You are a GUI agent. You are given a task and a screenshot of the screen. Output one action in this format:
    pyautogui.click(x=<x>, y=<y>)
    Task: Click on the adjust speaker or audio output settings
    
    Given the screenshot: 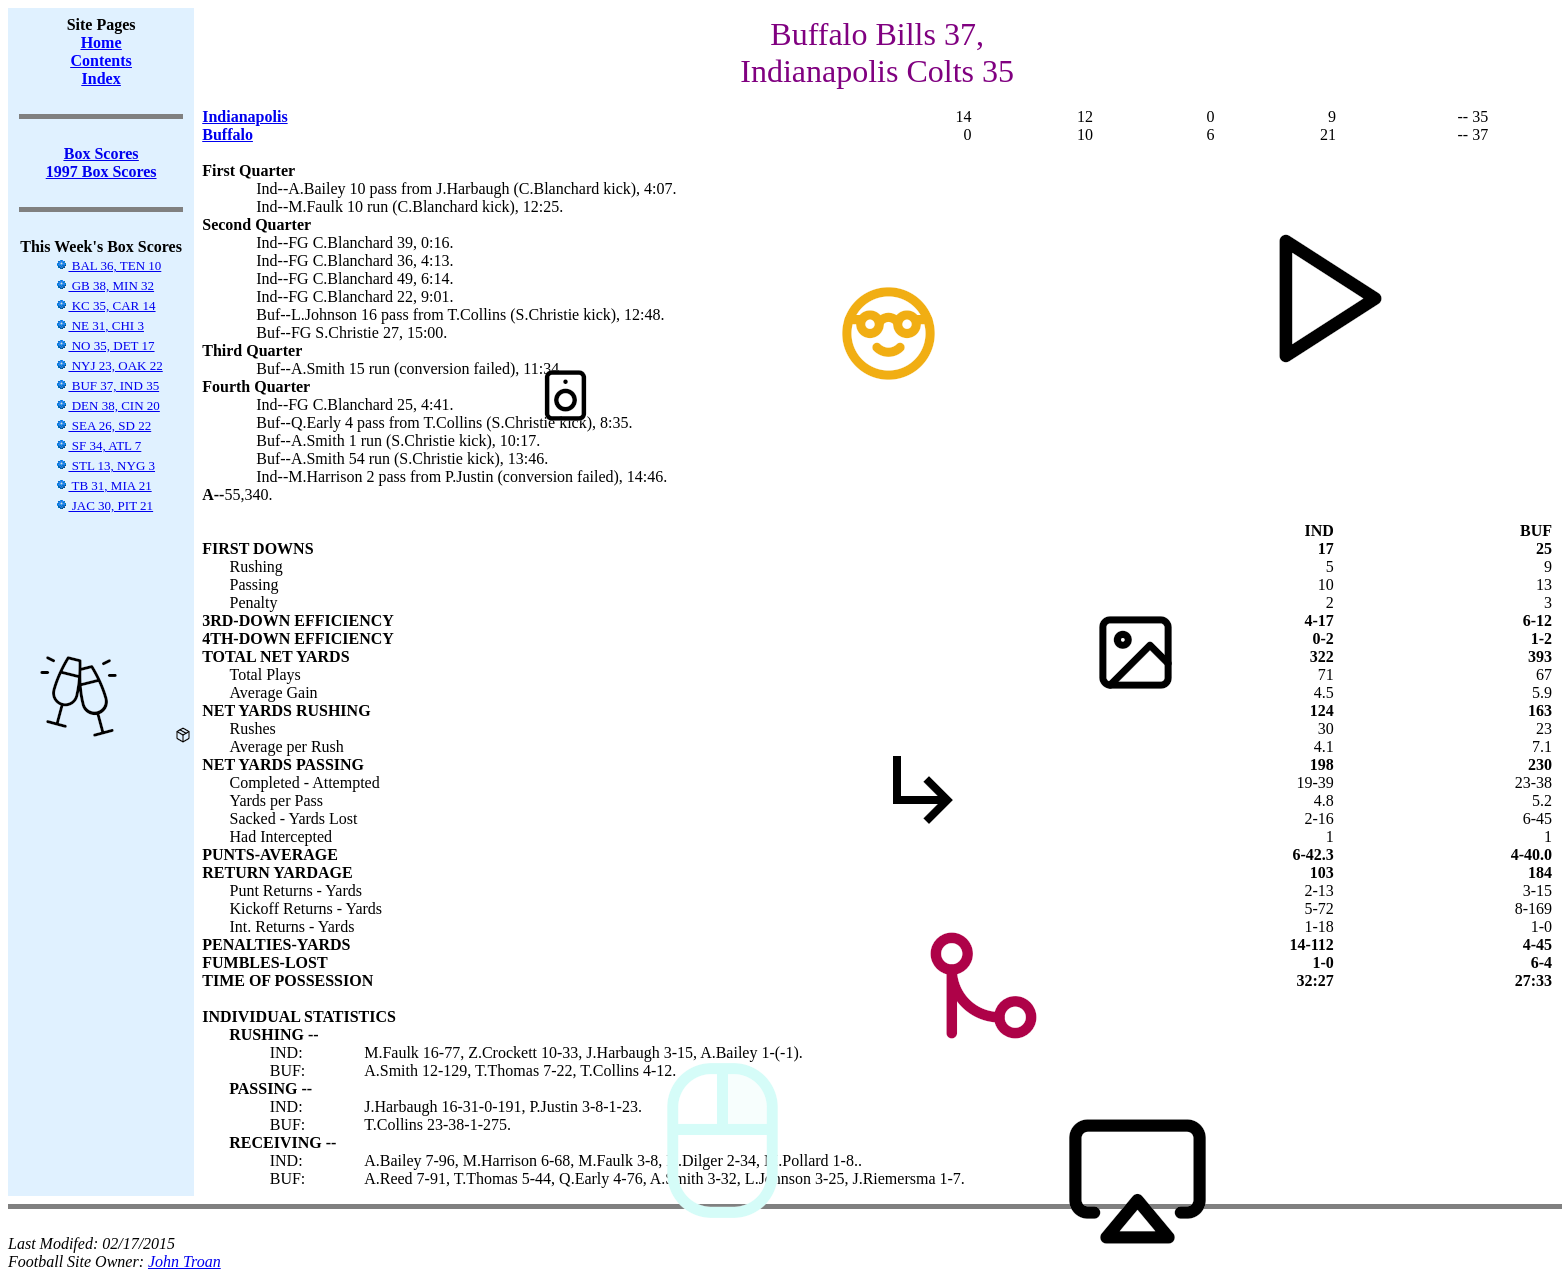 What is the action you would take?
    pyautogui.click(x=565, y=395)
    